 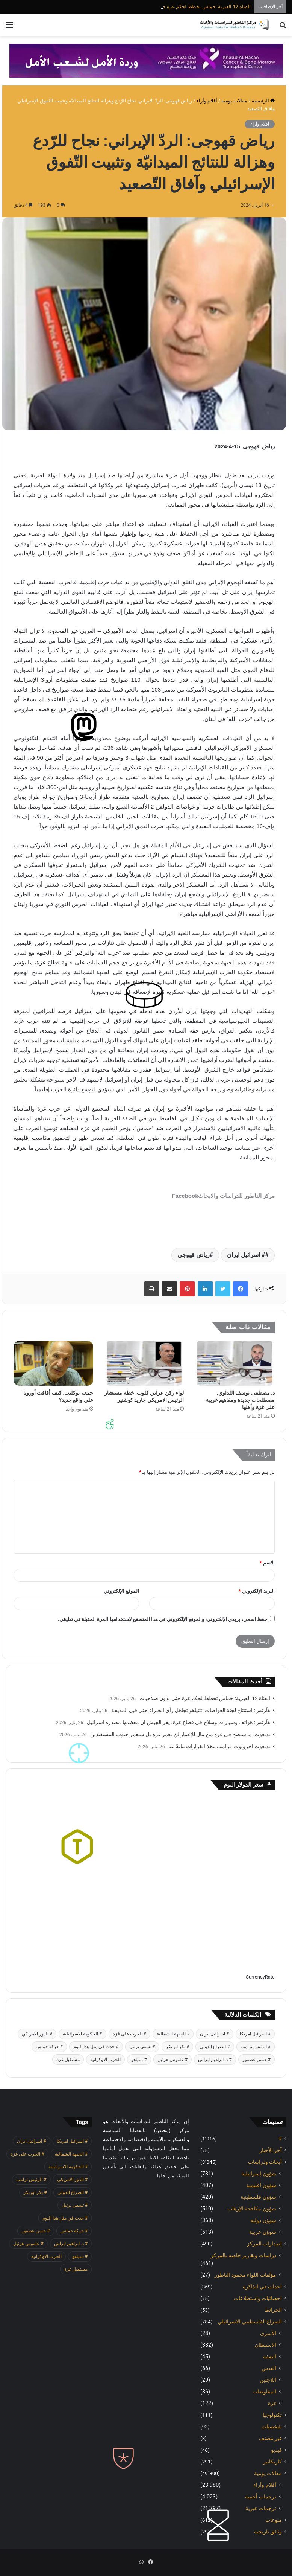 I want to click on indicates wheelchair accessible route or facility, so click(x=110, y=1424).